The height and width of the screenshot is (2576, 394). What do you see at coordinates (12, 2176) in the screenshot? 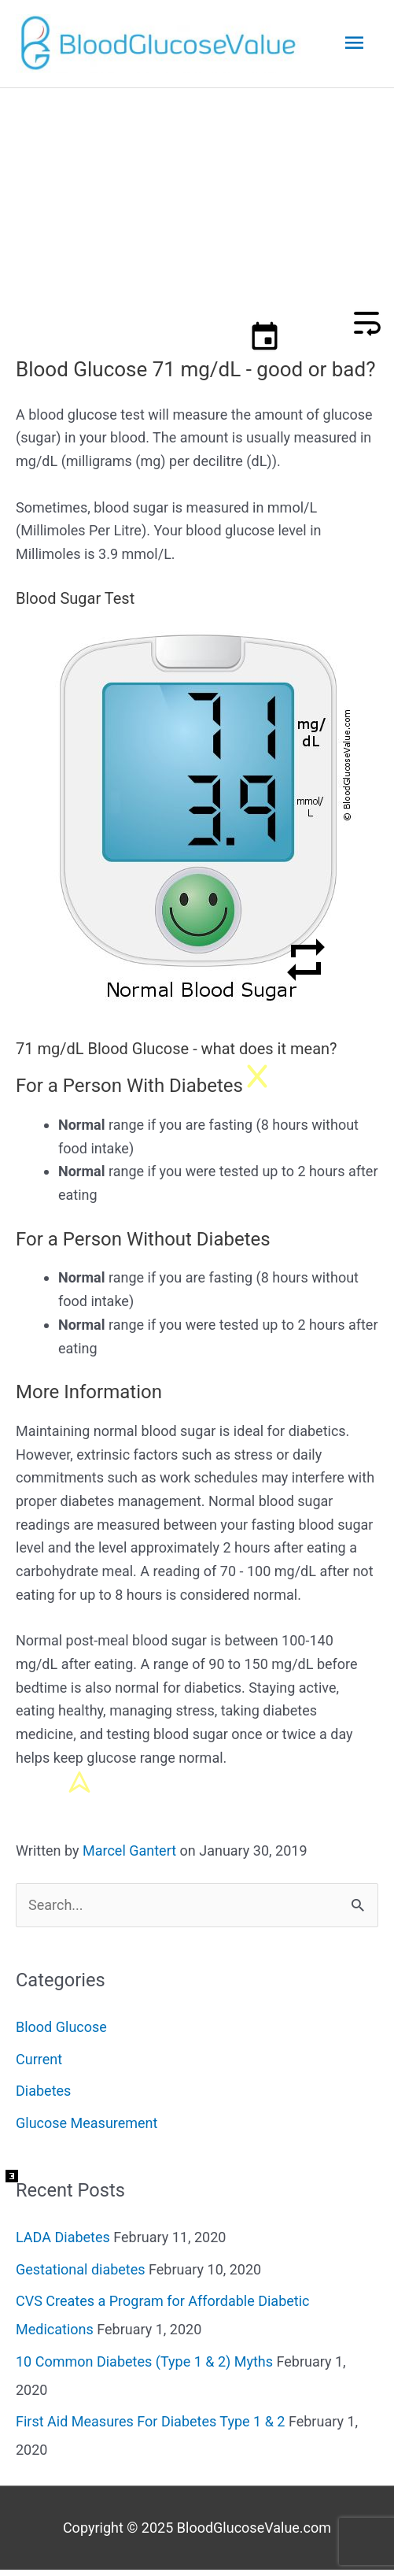
I see `select option 3 from a numbered list` at bounding box center [12, 2176].